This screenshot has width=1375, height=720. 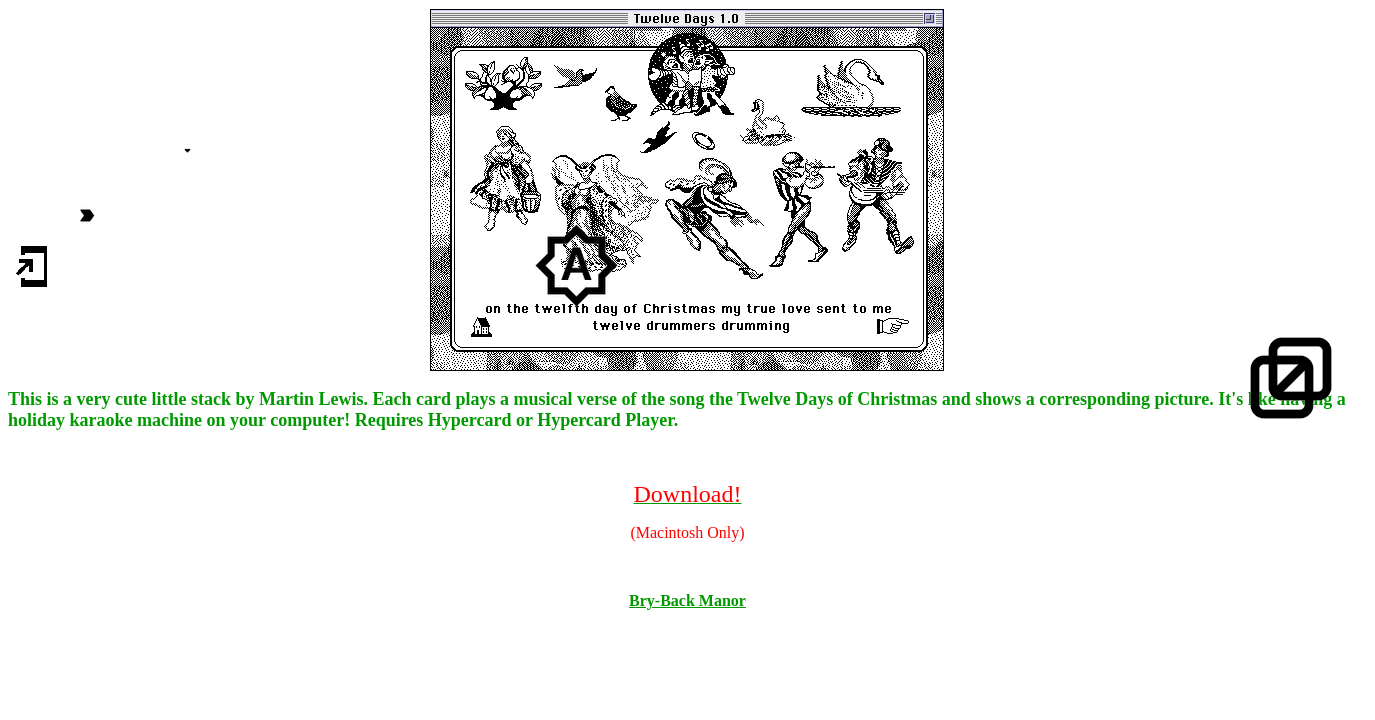 I want to click on view overlapping or intersecting layers, so click(x=1291, y=378).